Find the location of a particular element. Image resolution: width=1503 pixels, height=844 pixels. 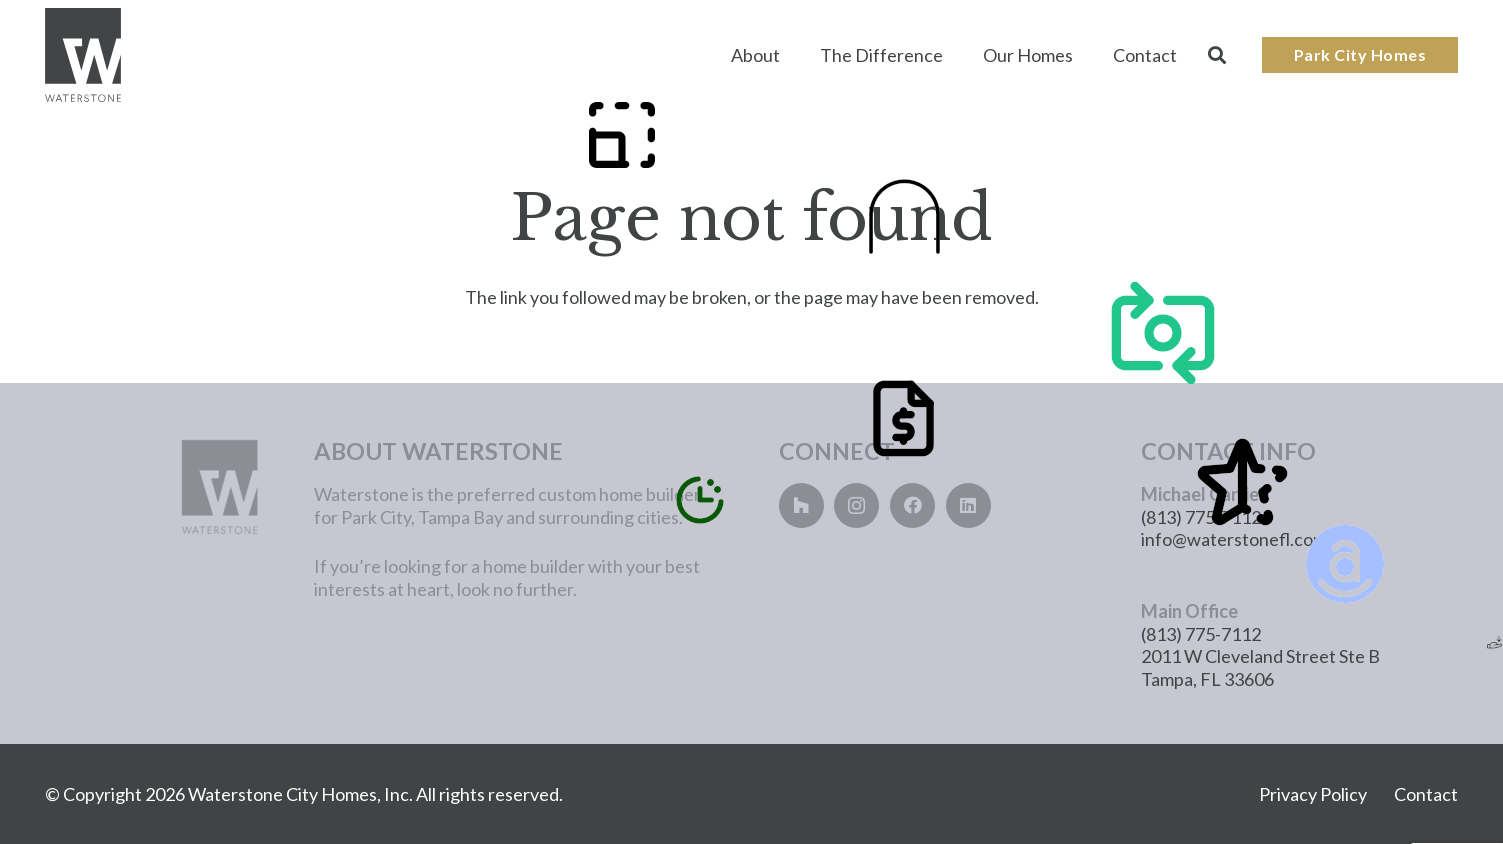

indicates set intersection in data operations is located at coordinates (904, 218).